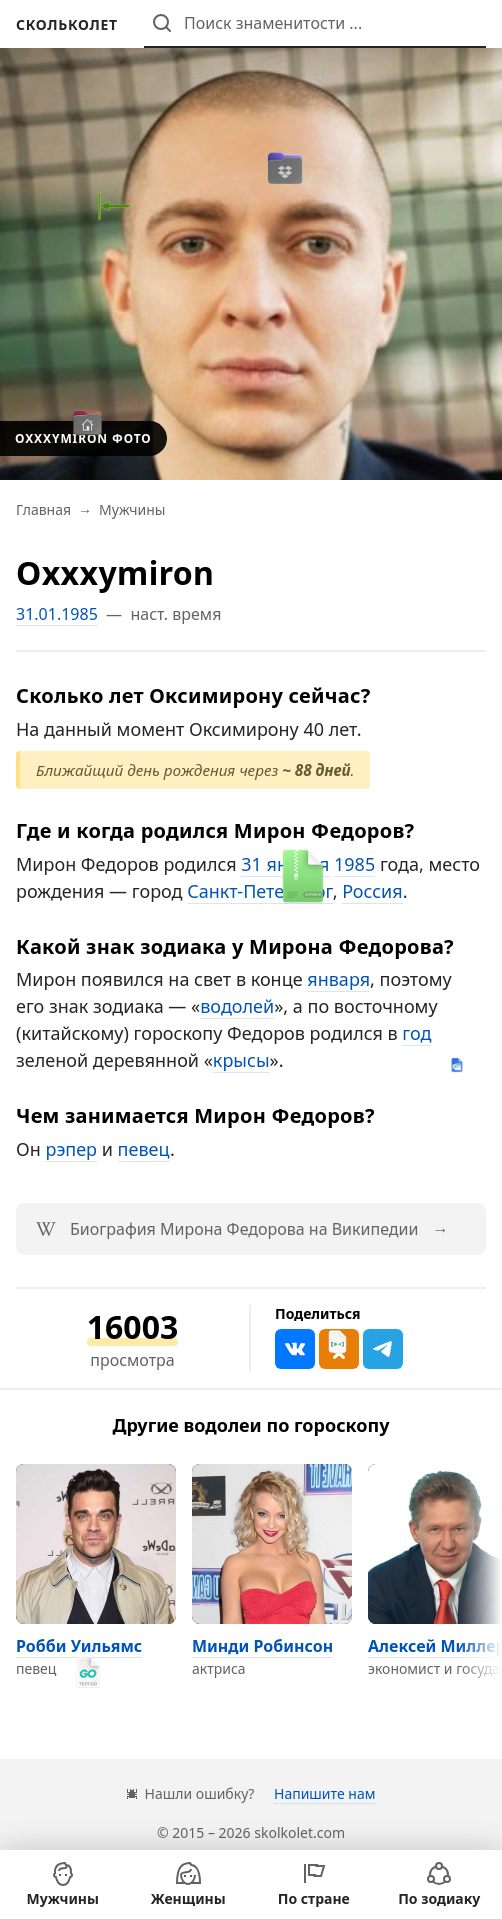 The image size is (502, 1919). I want to click on go to the first item in a list or sequence, so click(114, 206).